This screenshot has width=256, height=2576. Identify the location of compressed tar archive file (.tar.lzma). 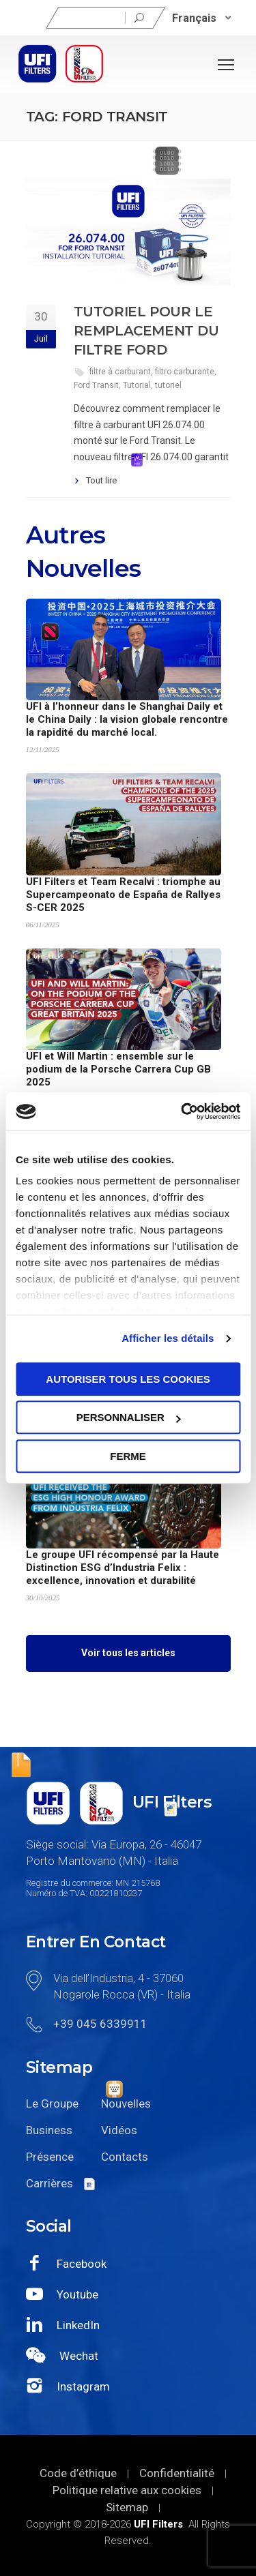
(21, 1765).